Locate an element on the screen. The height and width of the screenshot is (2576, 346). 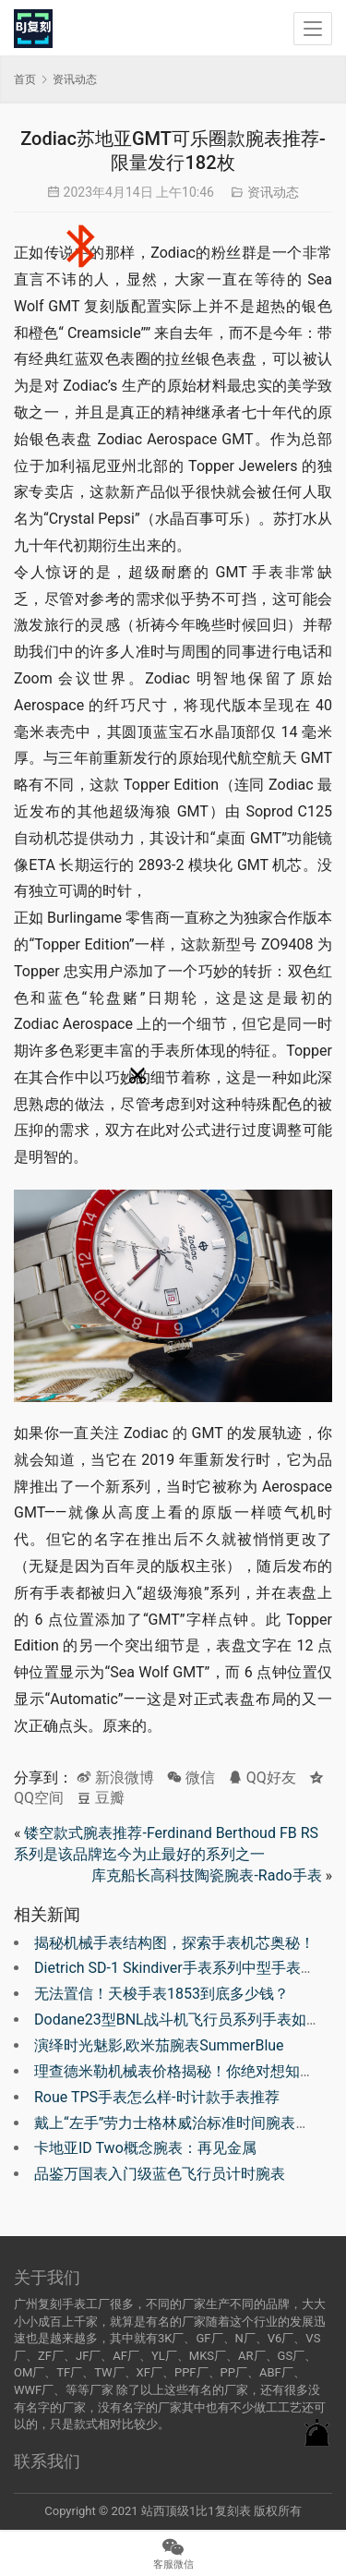
cut selected content is located at coordinates (137, 1075).